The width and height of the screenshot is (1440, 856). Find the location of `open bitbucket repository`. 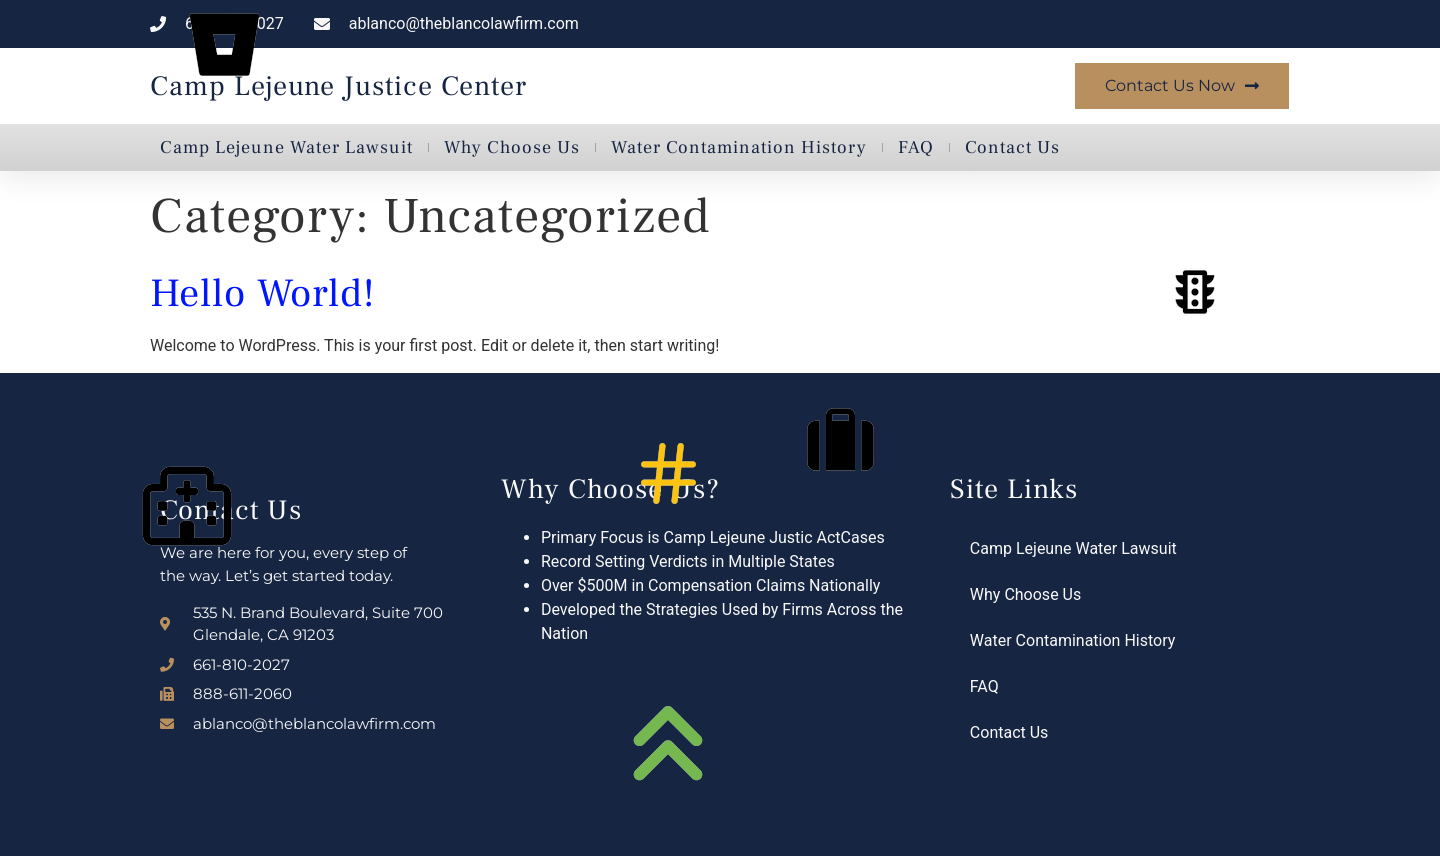

open bitbucket repository is located at coordinates (224, 44).